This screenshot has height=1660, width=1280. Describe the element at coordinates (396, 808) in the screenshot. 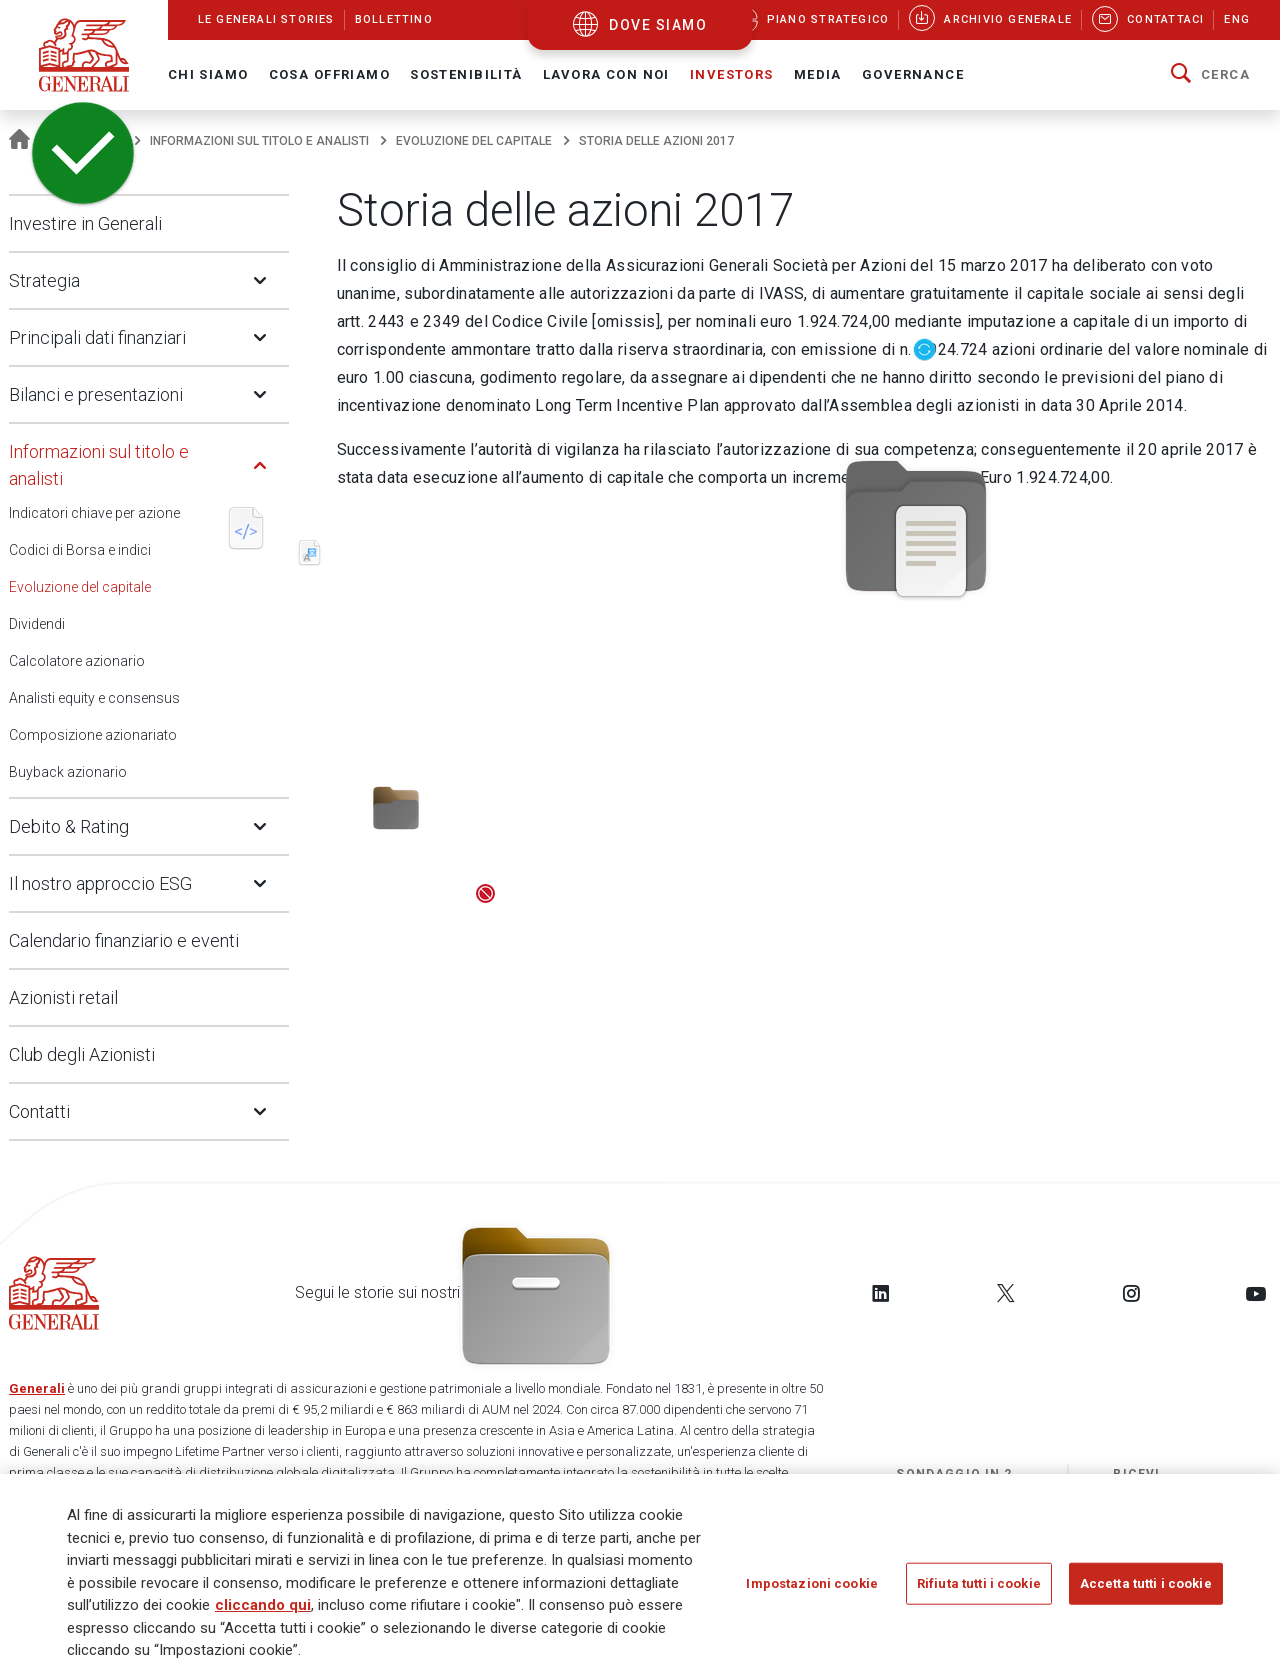

I see `access an open folder's contents` at that location.